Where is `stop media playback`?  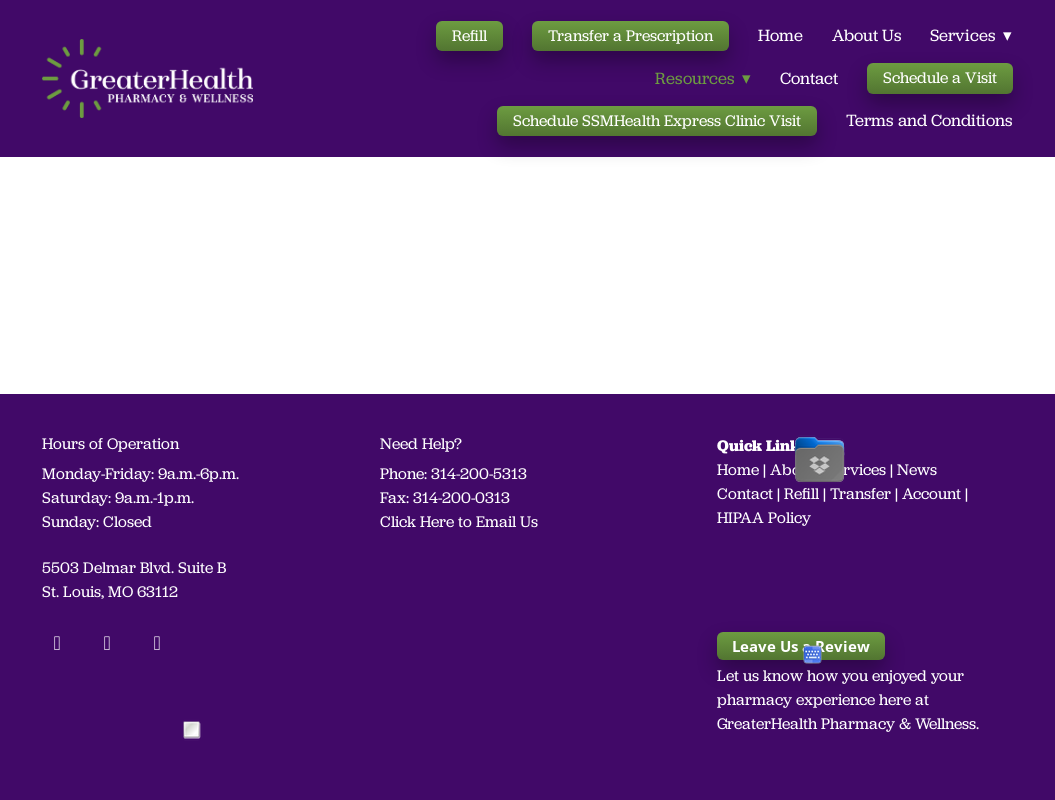 stop media playback is located at coordinates (191, 729).